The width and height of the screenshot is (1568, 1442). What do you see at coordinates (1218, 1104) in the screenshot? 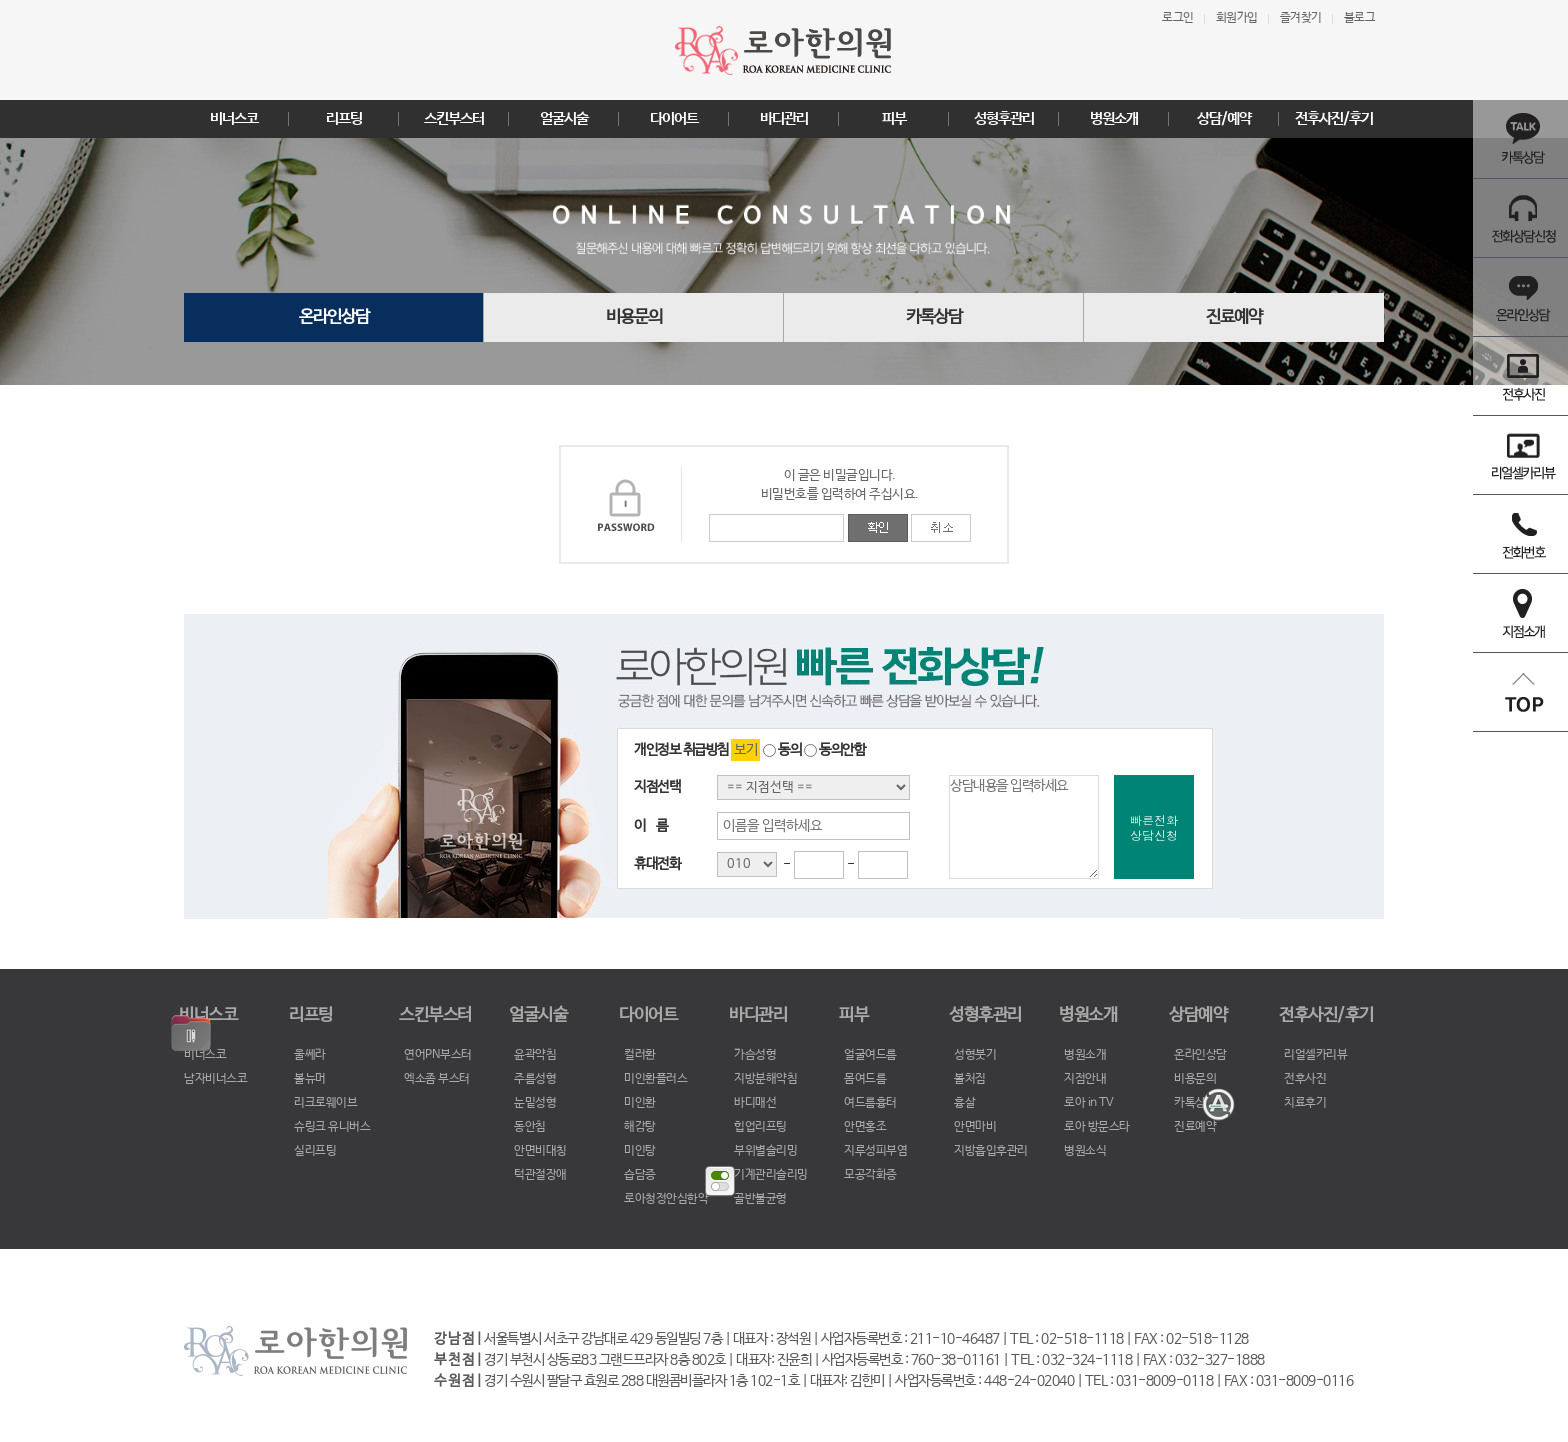
I see `open the software update manager` at bounding box center [1218, 1104].